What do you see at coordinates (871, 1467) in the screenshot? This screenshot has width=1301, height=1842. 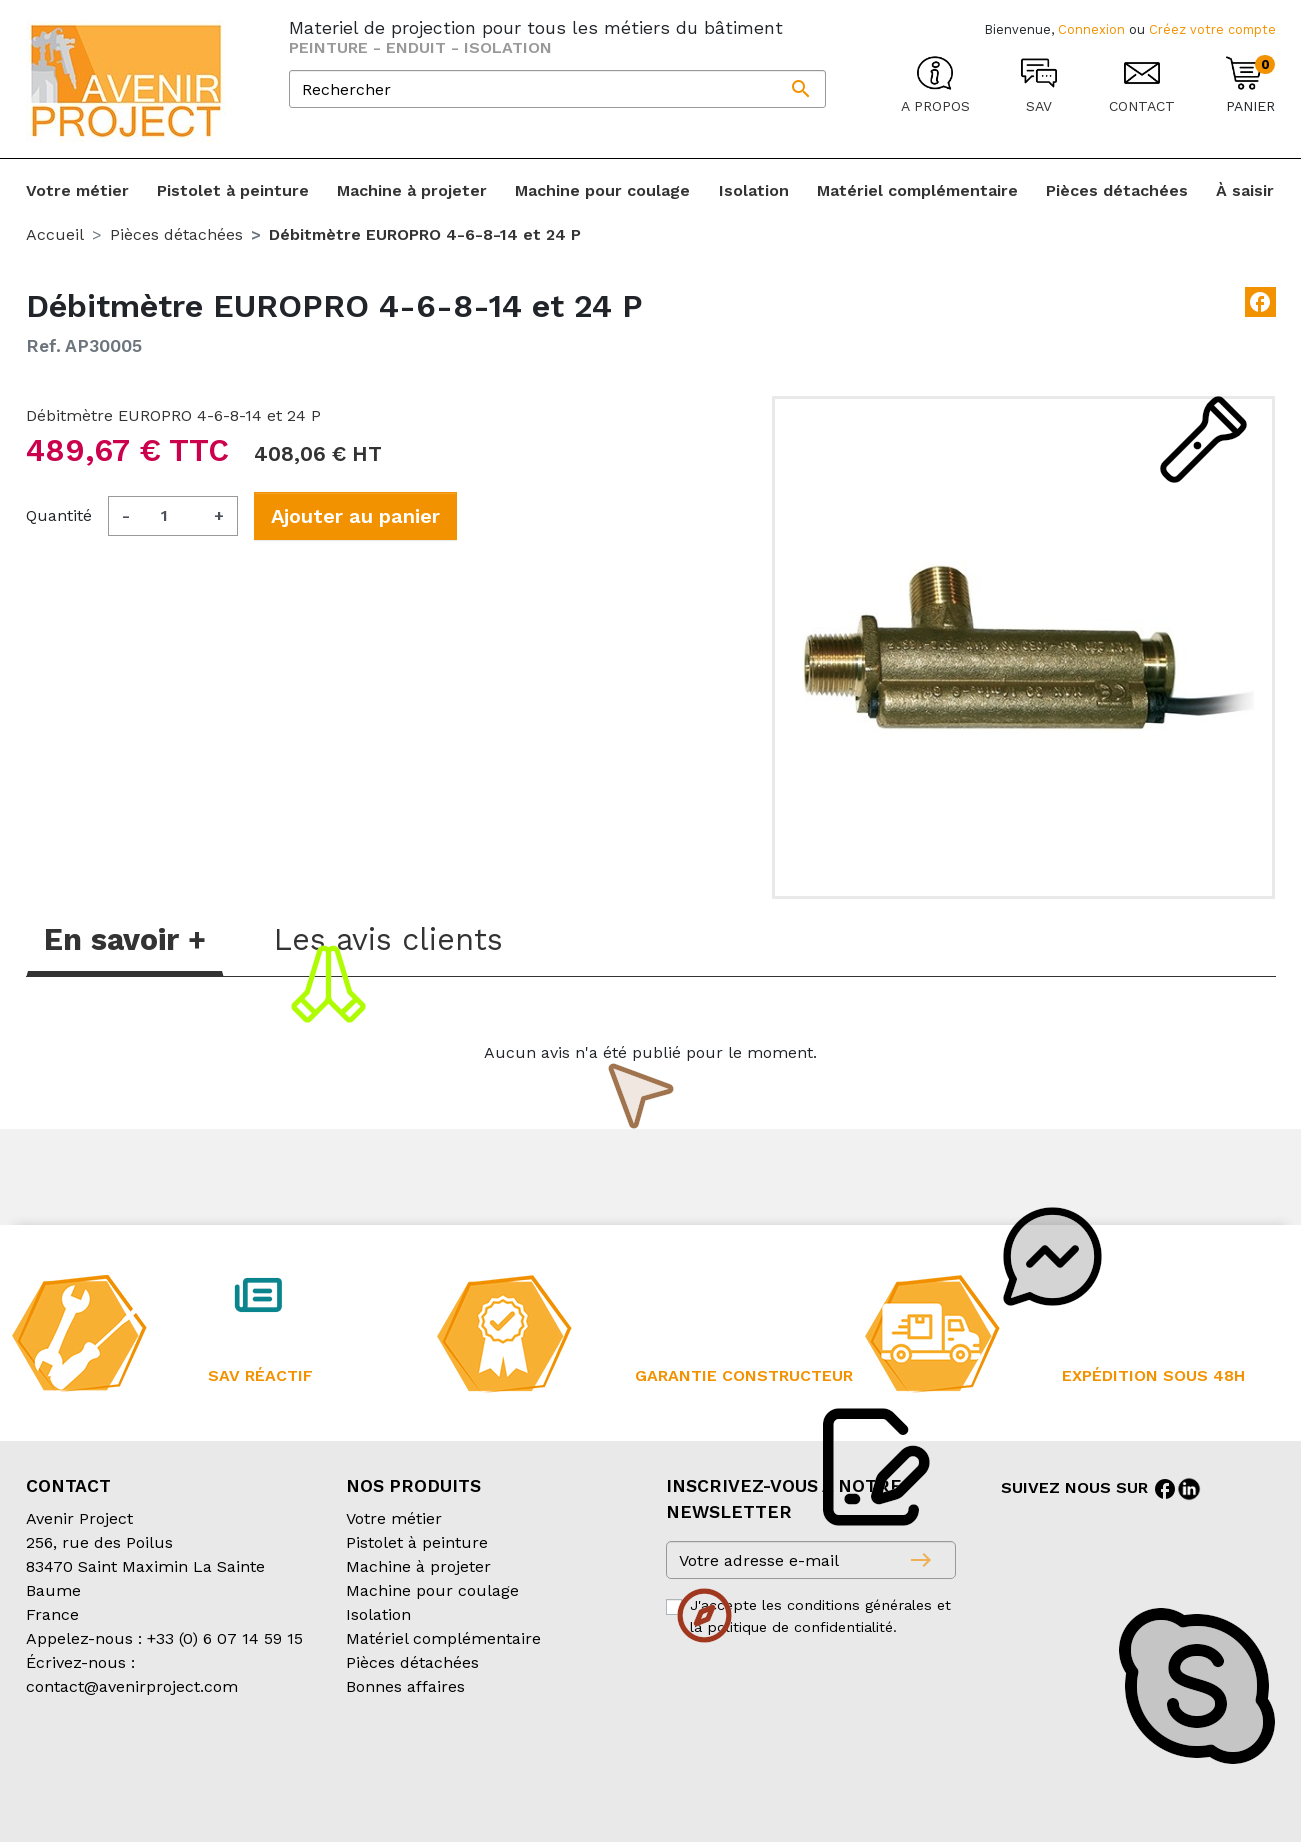 I see `edit document` at bounding box center [871, 1467].